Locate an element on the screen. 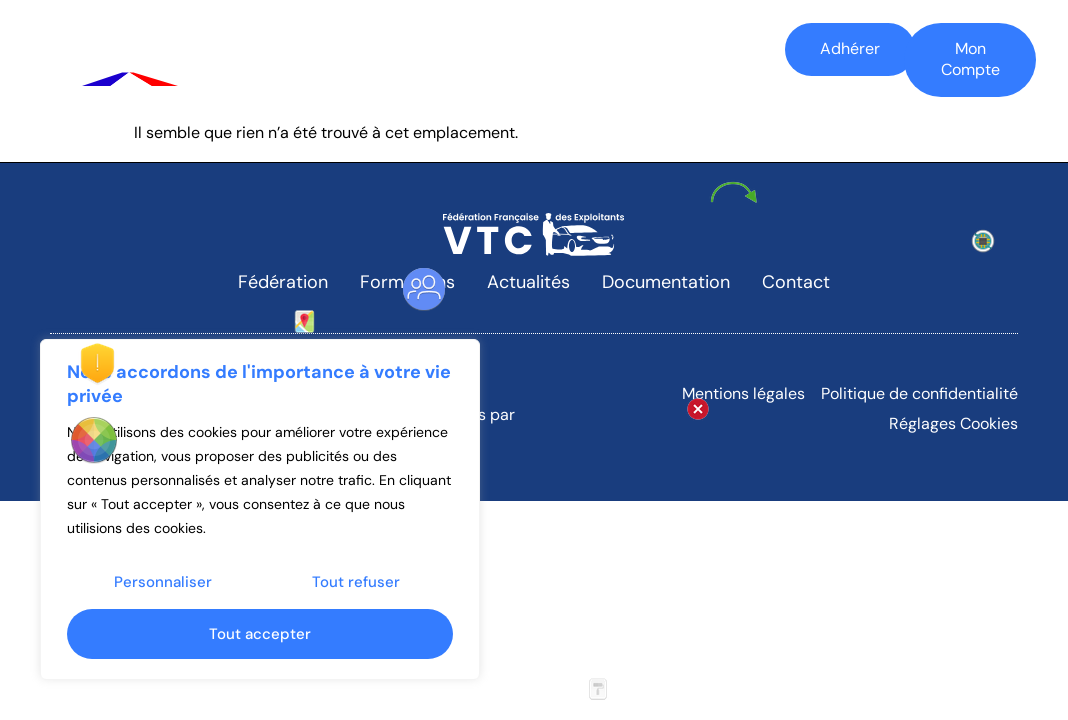  cancel or close the current action is located at coordinates (698, 409).